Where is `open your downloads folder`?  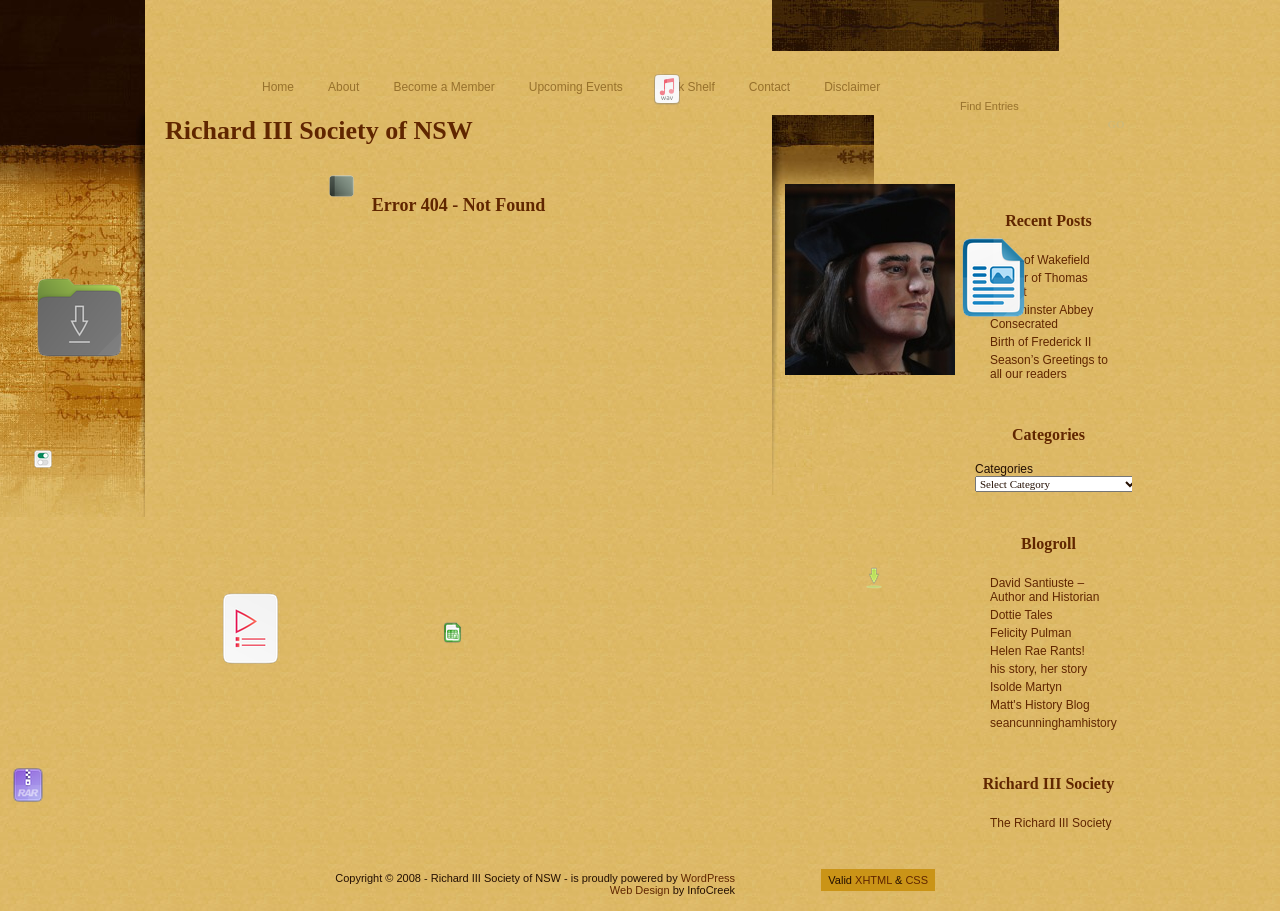
open your downloads folder is located at coordinates (79, 317).